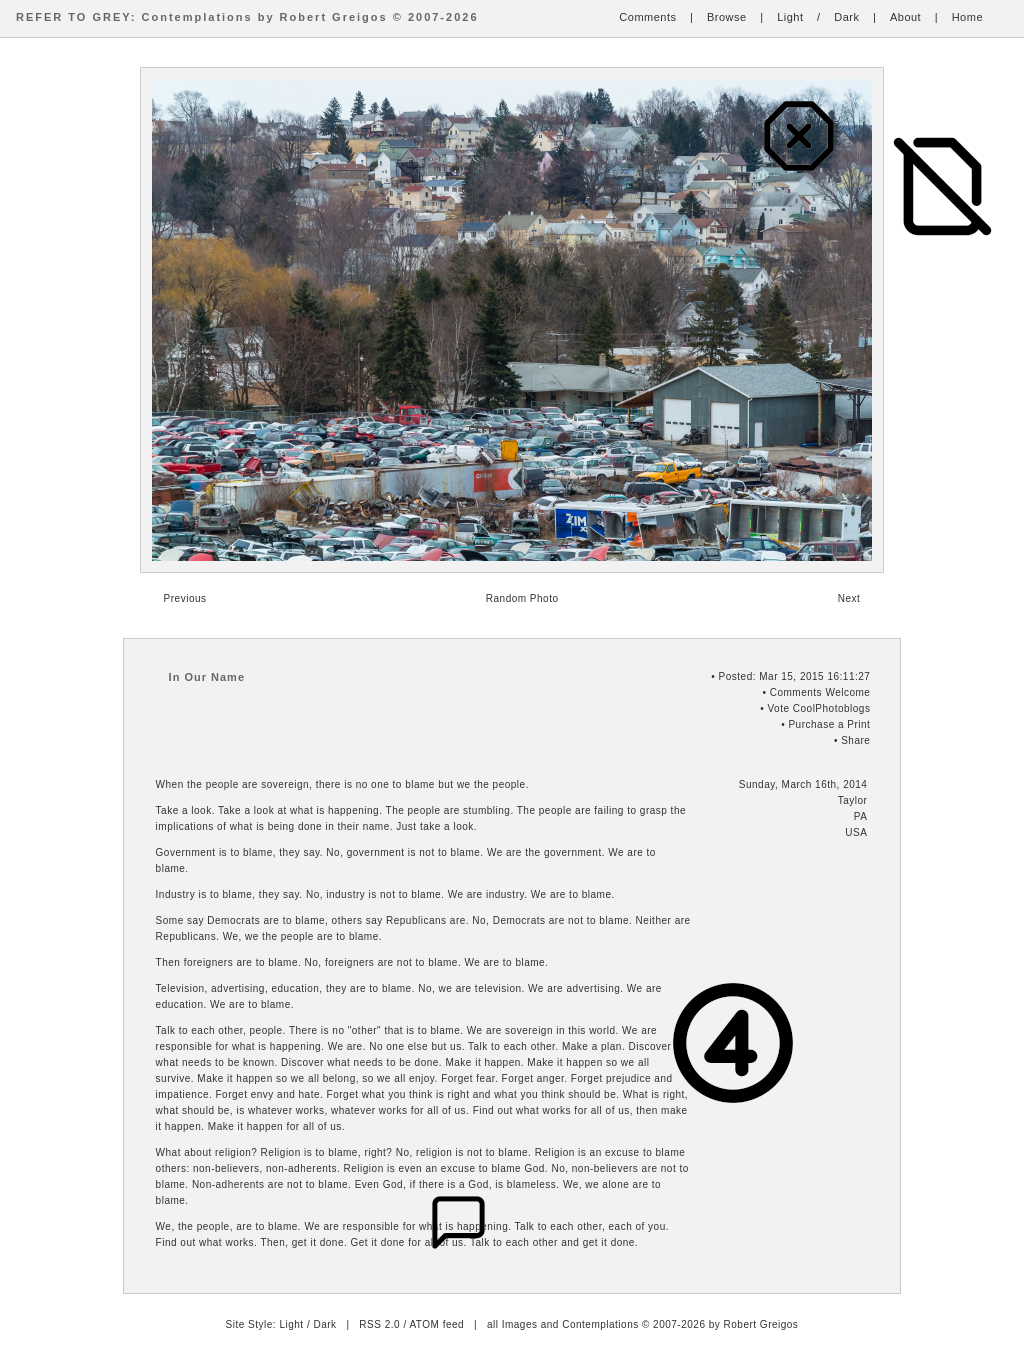  I want to click on file unavailable or inaccessible, so click(942, 186).